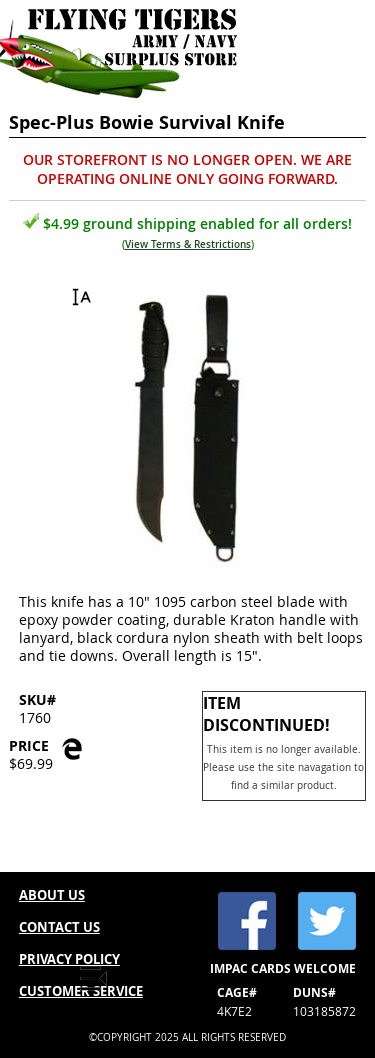  Describe the element at coordinates (93, 978) in the screenshot. I see `collapse sidebar or navigation panel` at that location.